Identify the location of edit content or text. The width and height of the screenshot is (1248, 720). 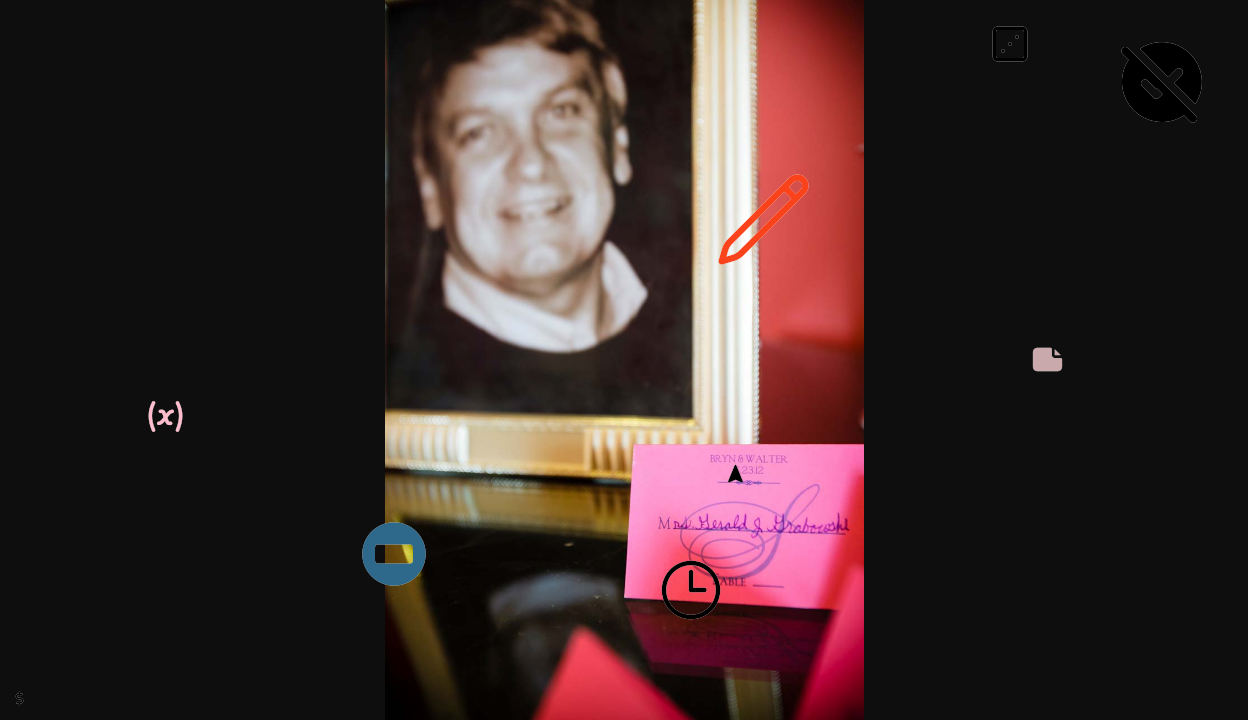
(763, 219).